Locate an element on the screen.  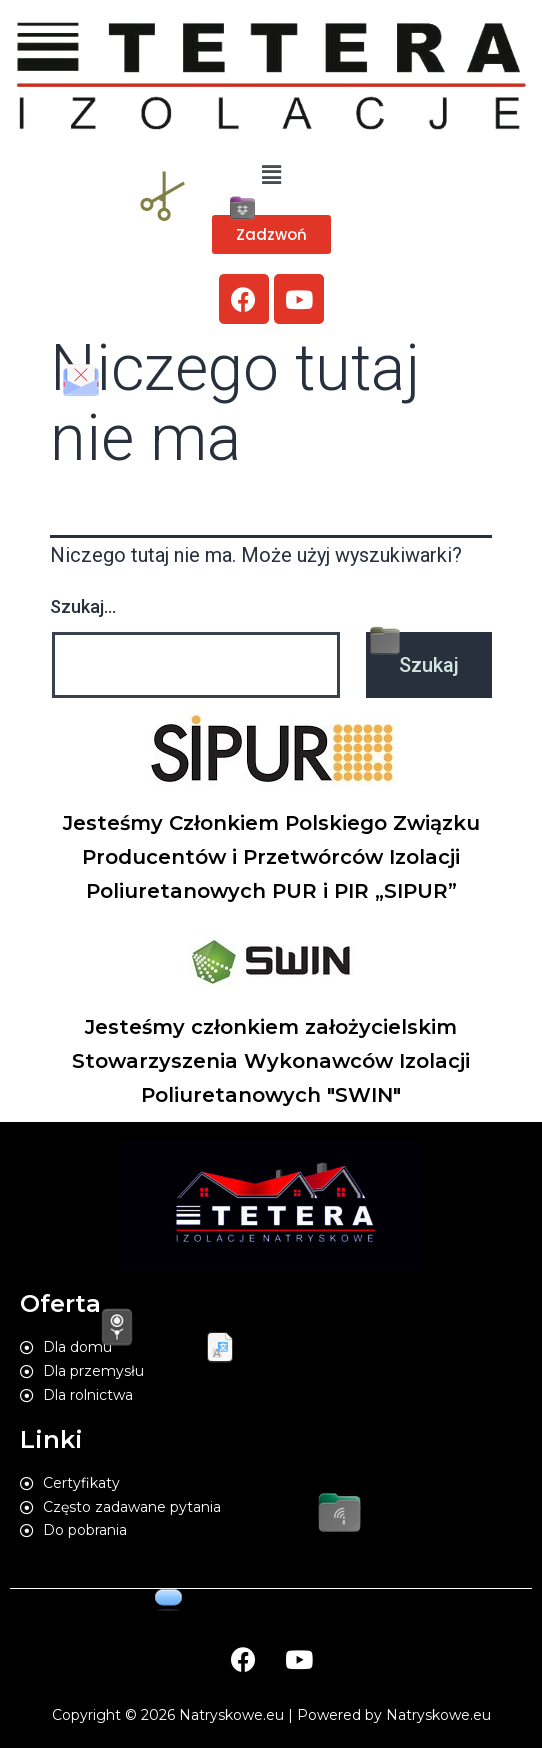
open your Dropbox folder is located at coordinates (242, 207).